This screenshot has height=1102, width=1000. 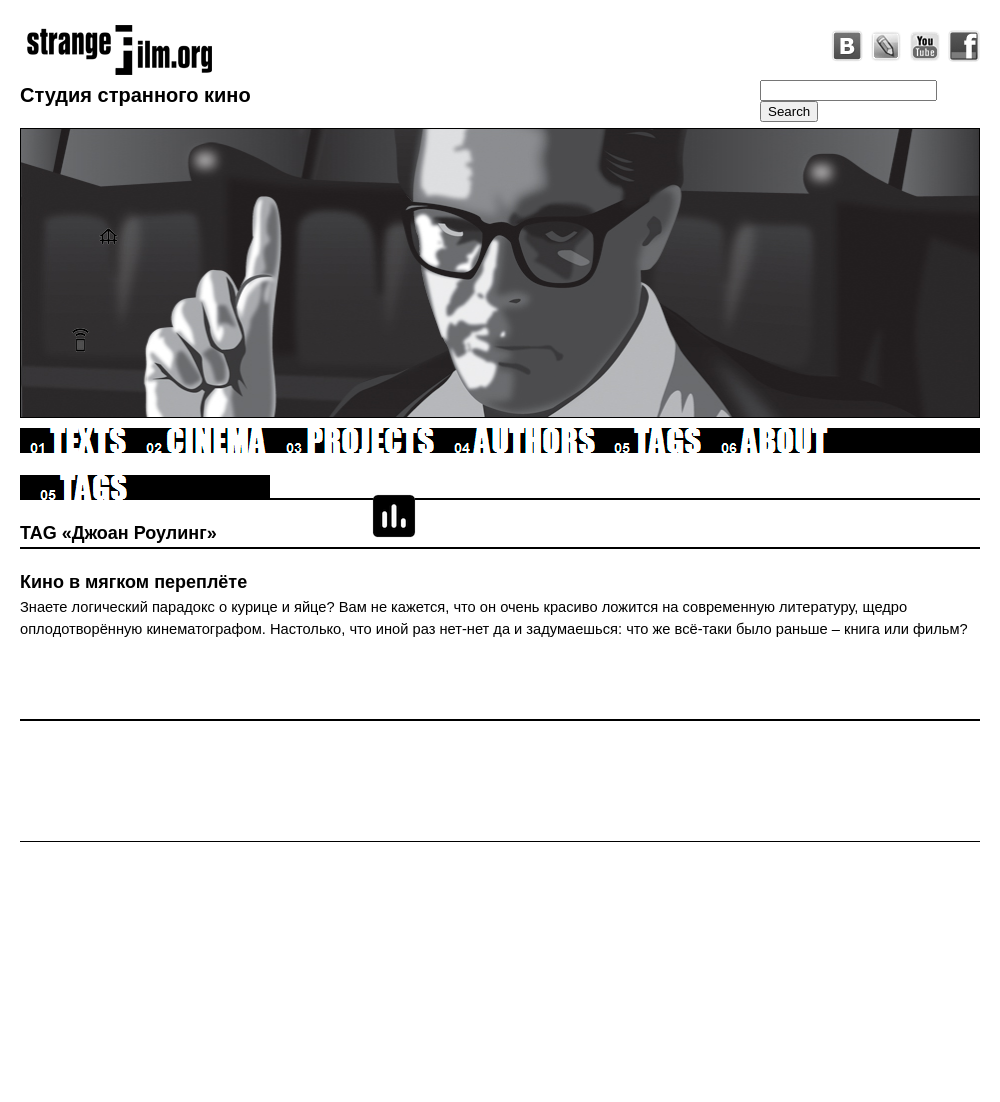 What do you see at coordinates (394, 516) in the screenshot?
I see `insert a chart or graph into document` at bounding box center [394, 516].